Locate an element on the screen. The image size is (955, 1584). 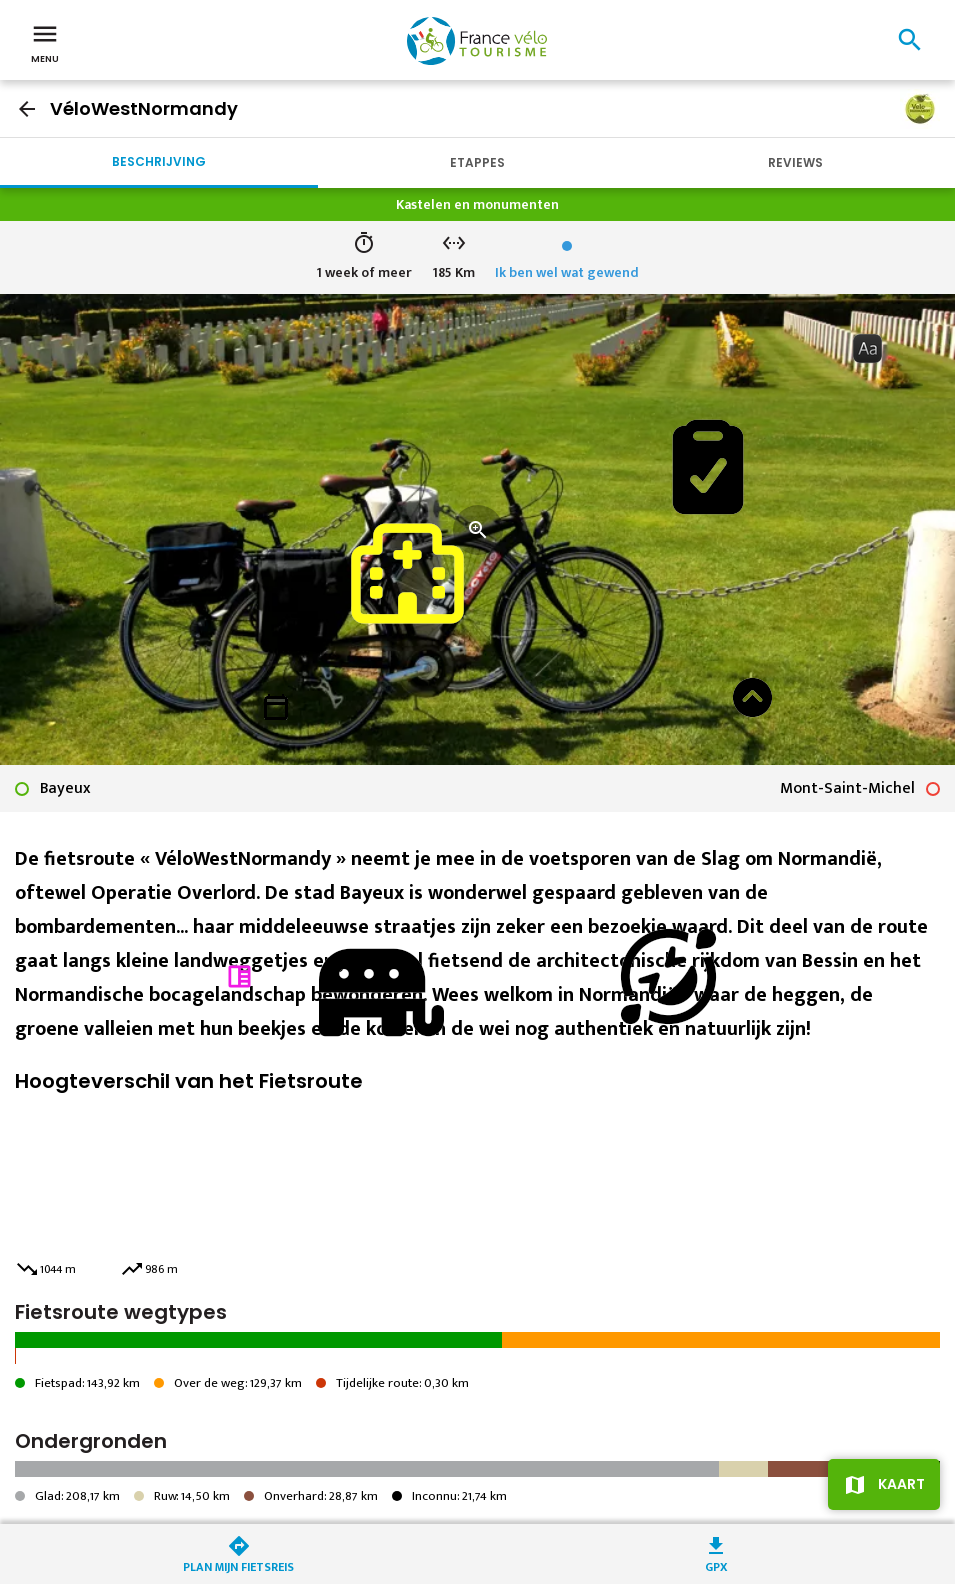
scroll to top of page is located at coordinates (752, 697).